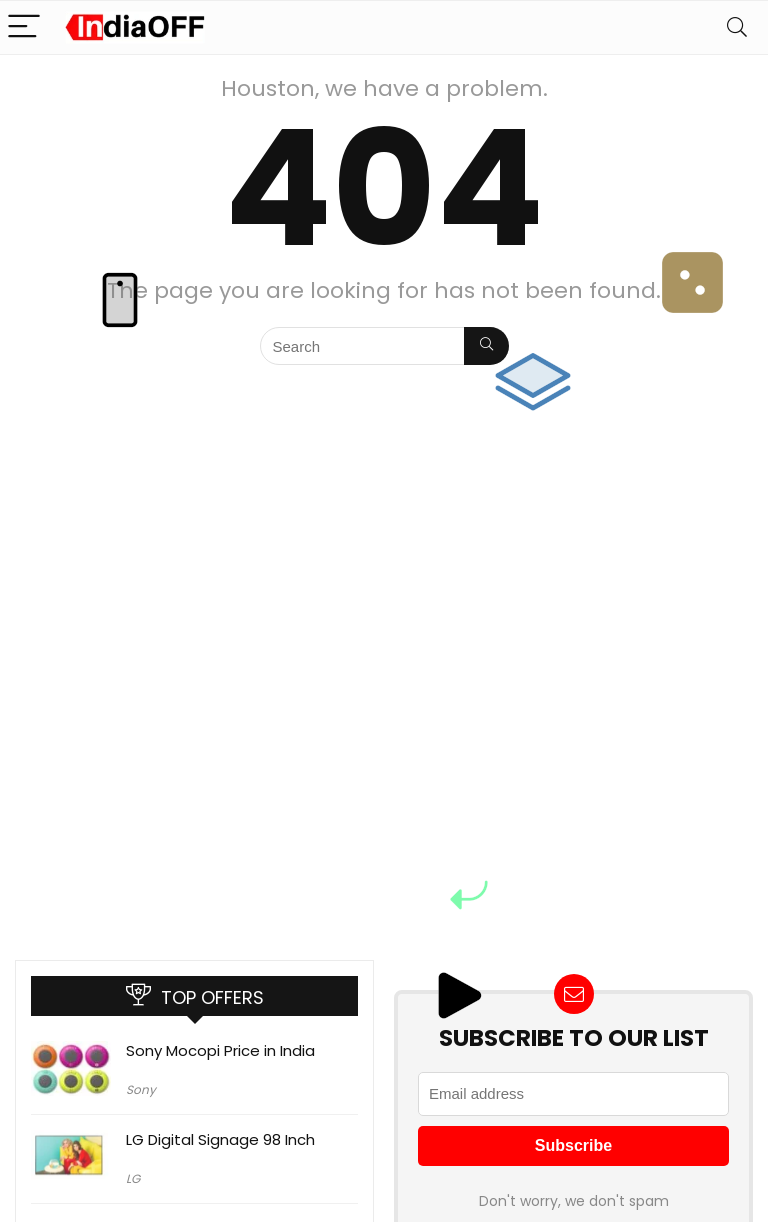 This screenshot has height=1222, width=768. Describe the element at coordinates (692, 282) in the screenshot. I see `roll dice or generate random number` at that location.